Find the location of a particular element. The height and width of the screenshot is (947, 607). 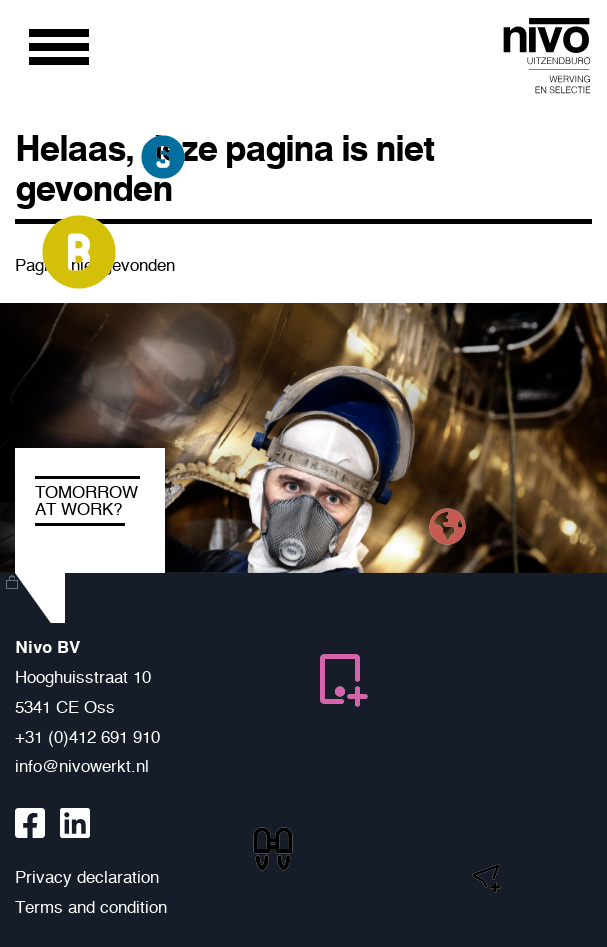

indicates a "small" size option is located at coordinates (163, 157).